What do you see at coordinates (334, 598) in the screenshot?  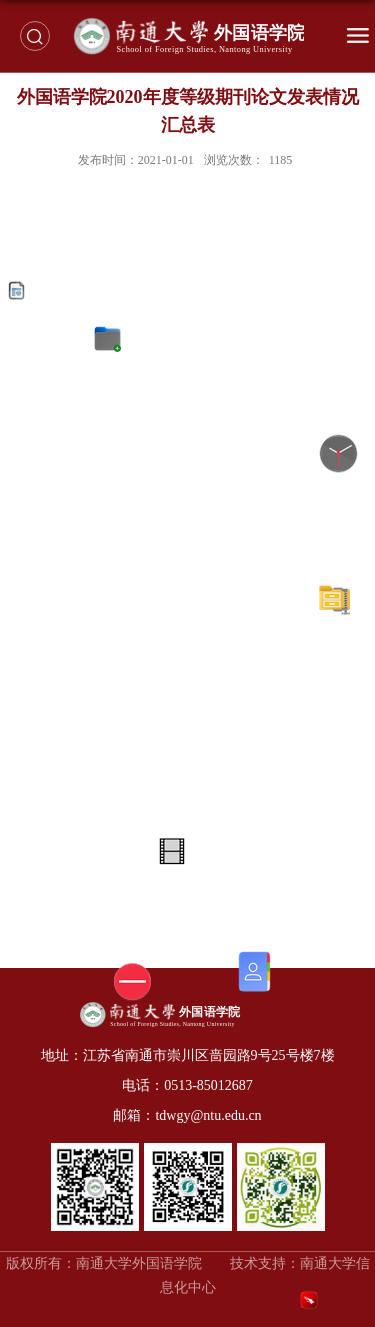 I see `open compressed files folder` at bounding box center [334, 598].